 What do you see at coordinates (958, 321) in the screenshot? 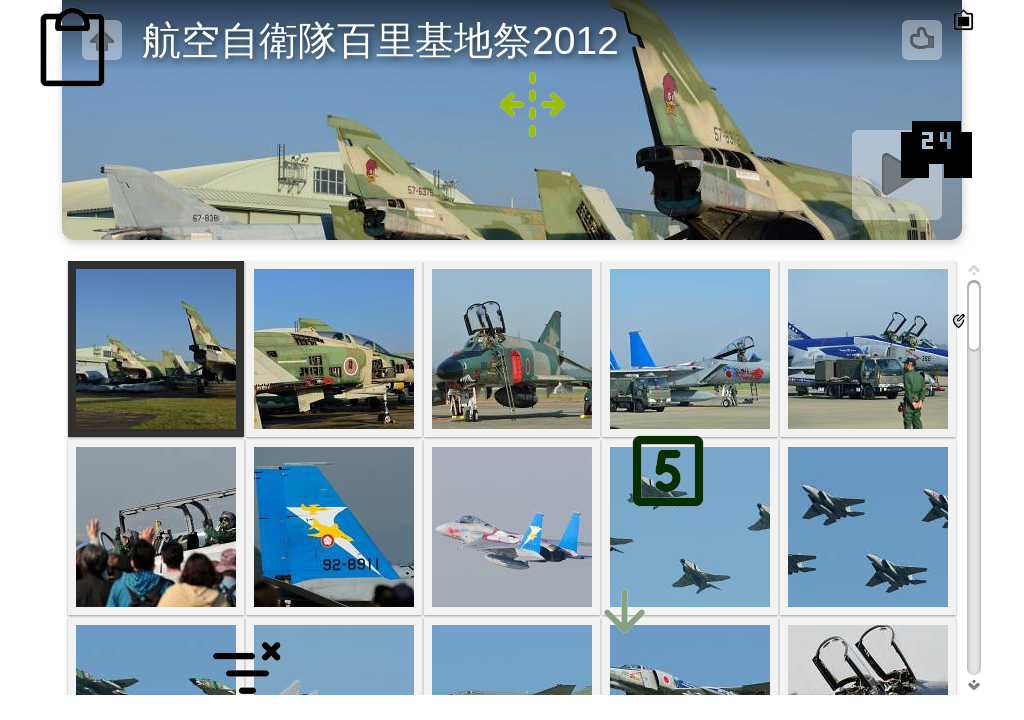
I see `edit a saved location` at bounding box center [958, 321].